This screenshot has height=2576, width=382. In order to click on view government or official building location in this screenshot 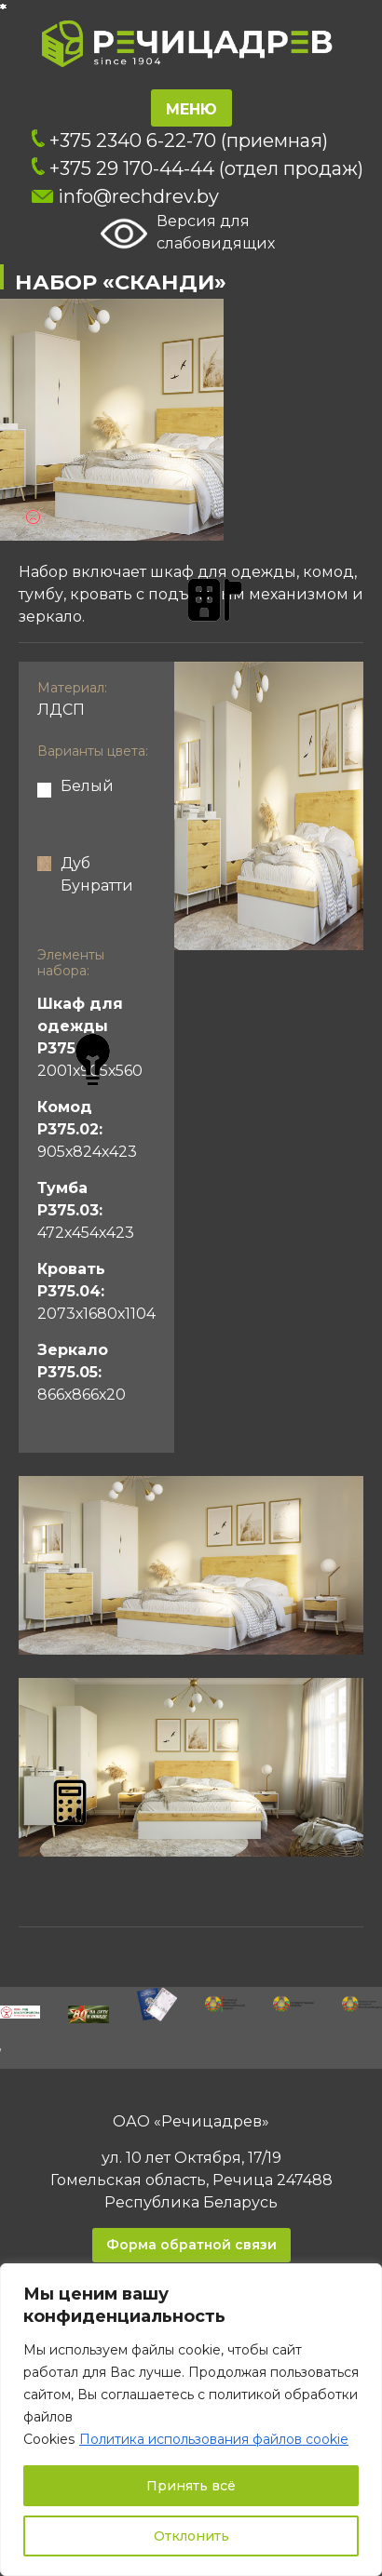, I will do `click(214, 599)`.